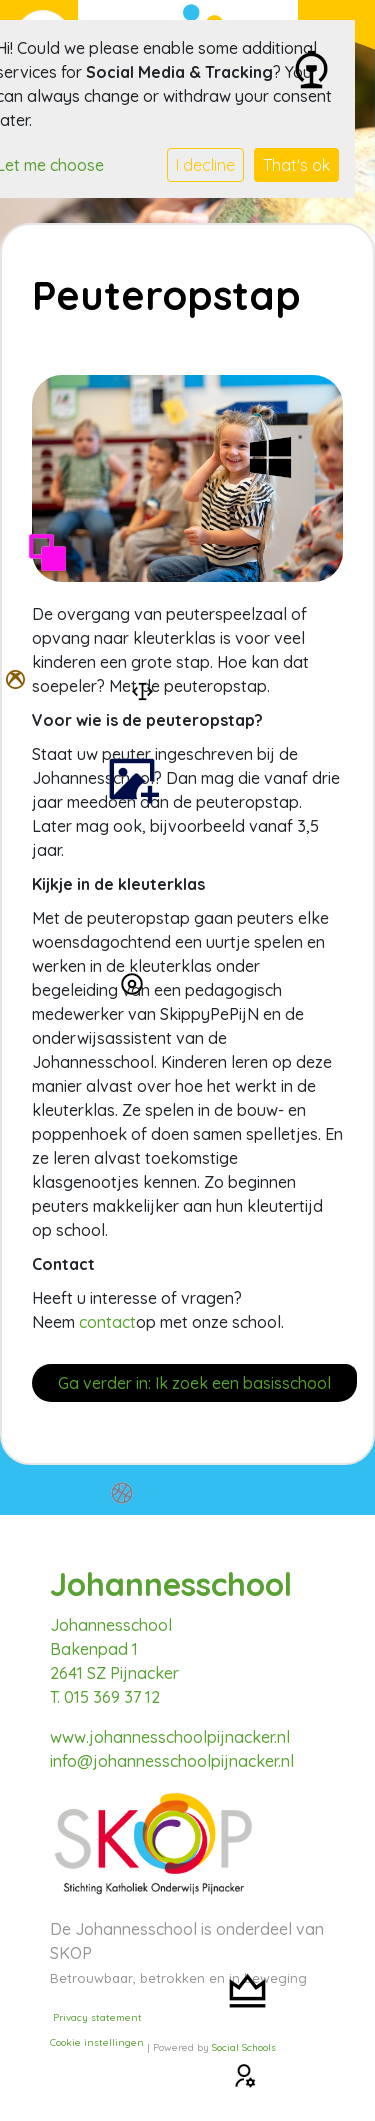 The width and height of the screenshot is (375, 2121). Describe the element at coordinates (47, 552) in the screenshot. I see `send selected object backward one layer` at that location.